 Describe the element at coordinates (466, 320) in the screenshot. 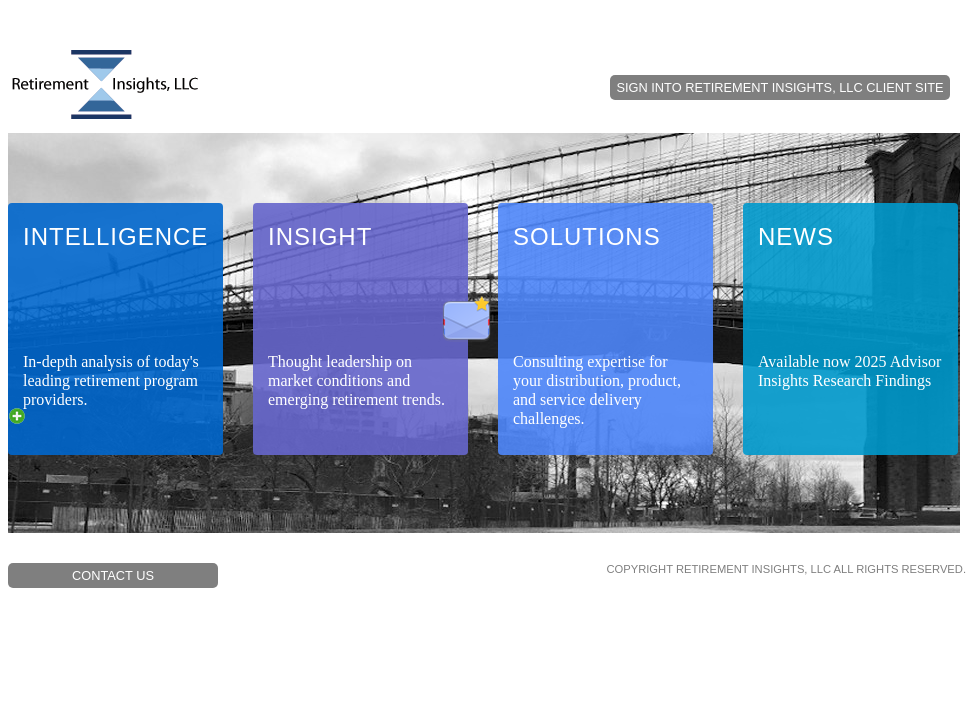

I see `mark email as unread` at that location.